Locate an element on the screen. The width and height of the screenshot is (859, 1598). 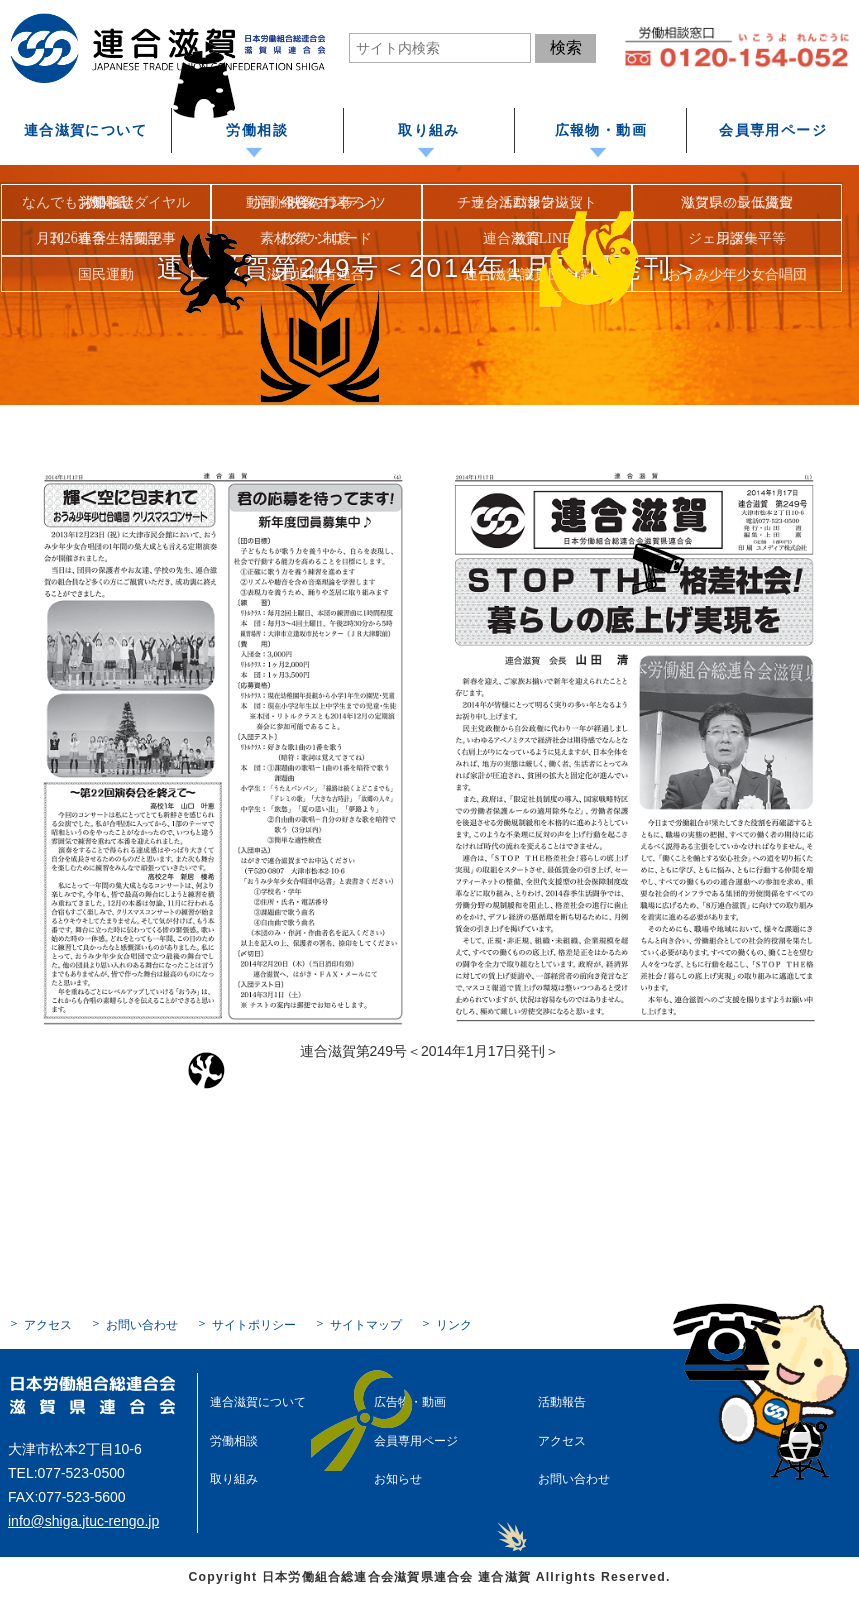
access space exploration game content is located at coordinates (800, 1449).